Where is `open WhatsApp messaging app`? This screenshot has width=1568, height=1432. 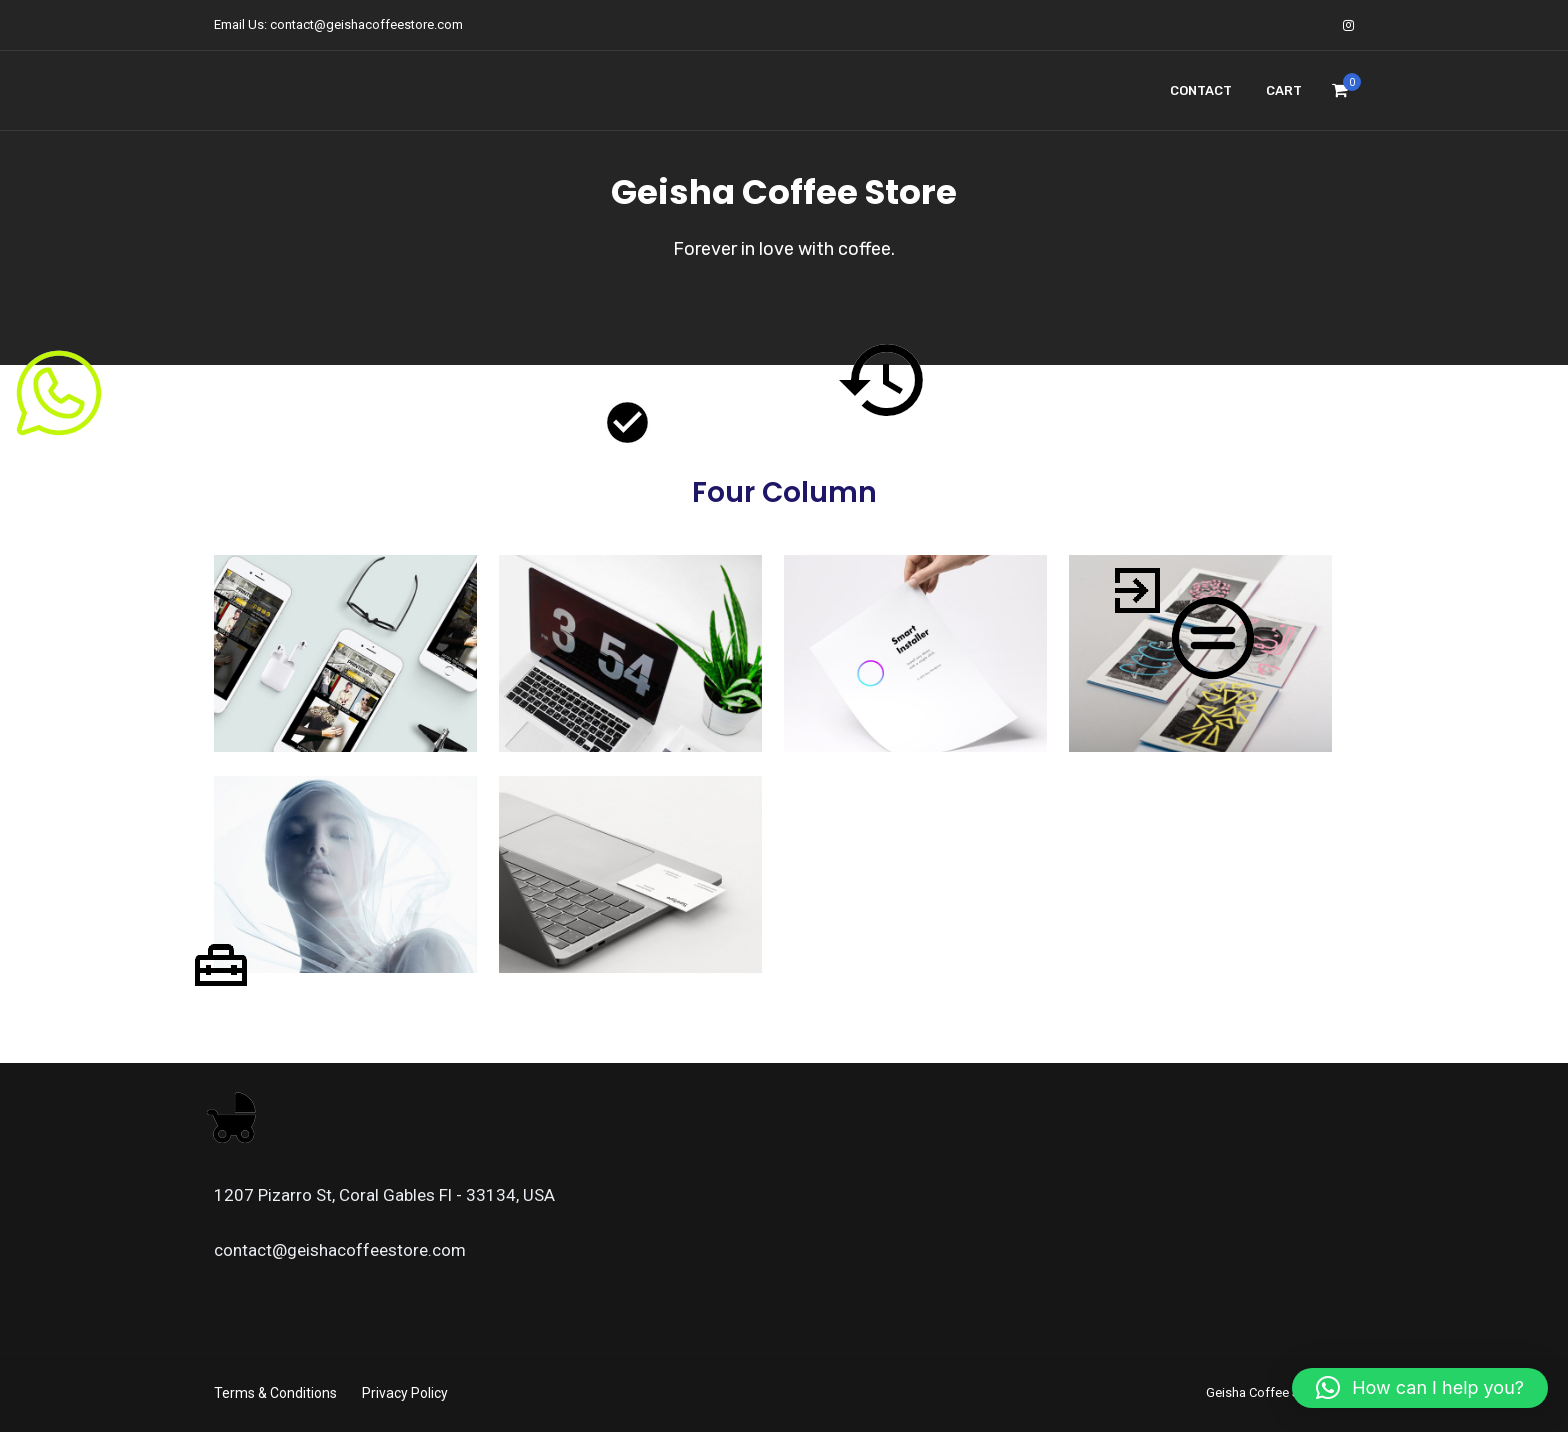 open WhatsApp messaging app is located at coordinates (59, 393).